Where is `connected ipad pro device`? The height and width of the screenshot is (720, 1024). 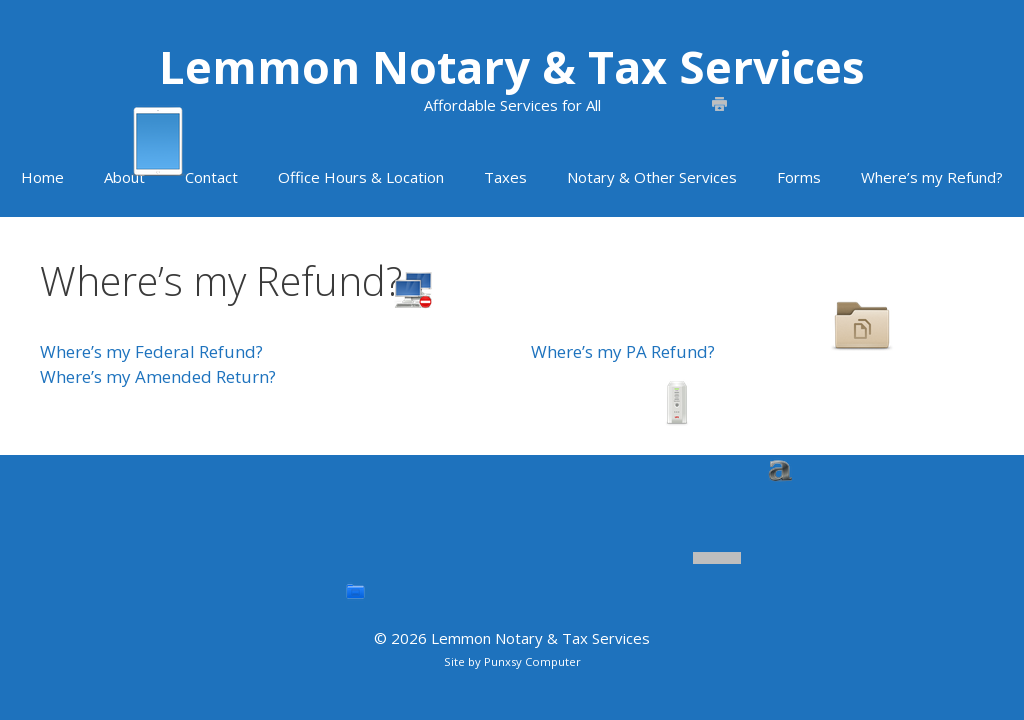 connected ipad pro device is located at coordinates (158, 141).